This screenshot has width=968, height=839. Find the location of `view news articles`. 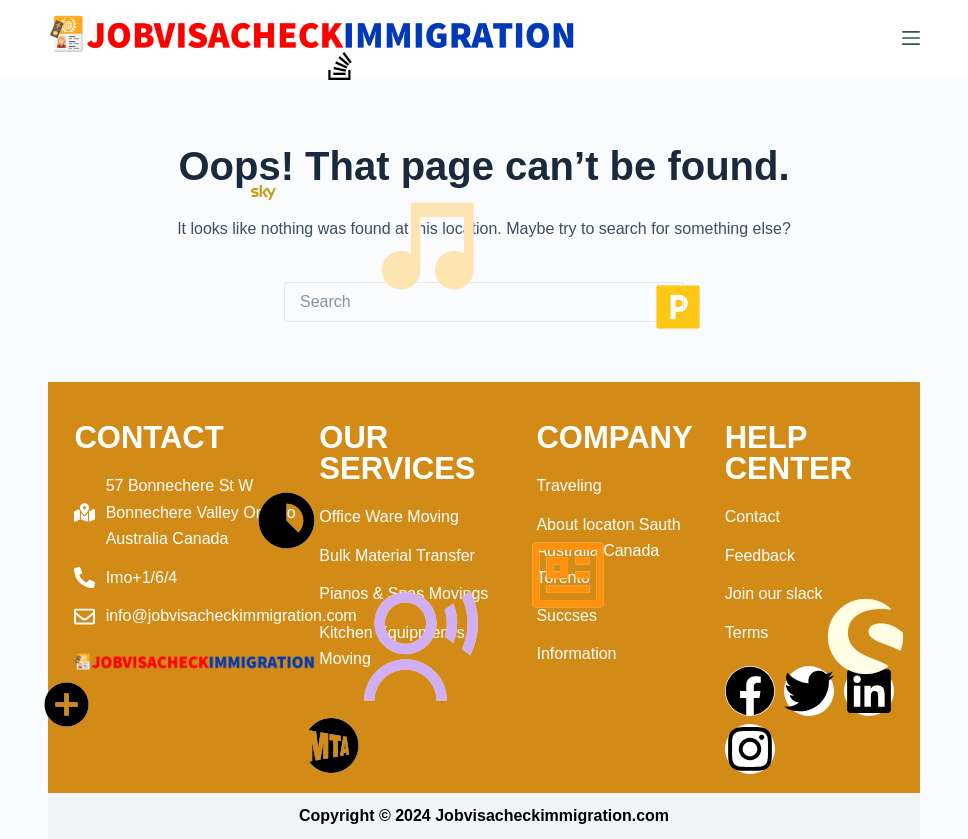

view news articles is located at coordinates (568, 575).